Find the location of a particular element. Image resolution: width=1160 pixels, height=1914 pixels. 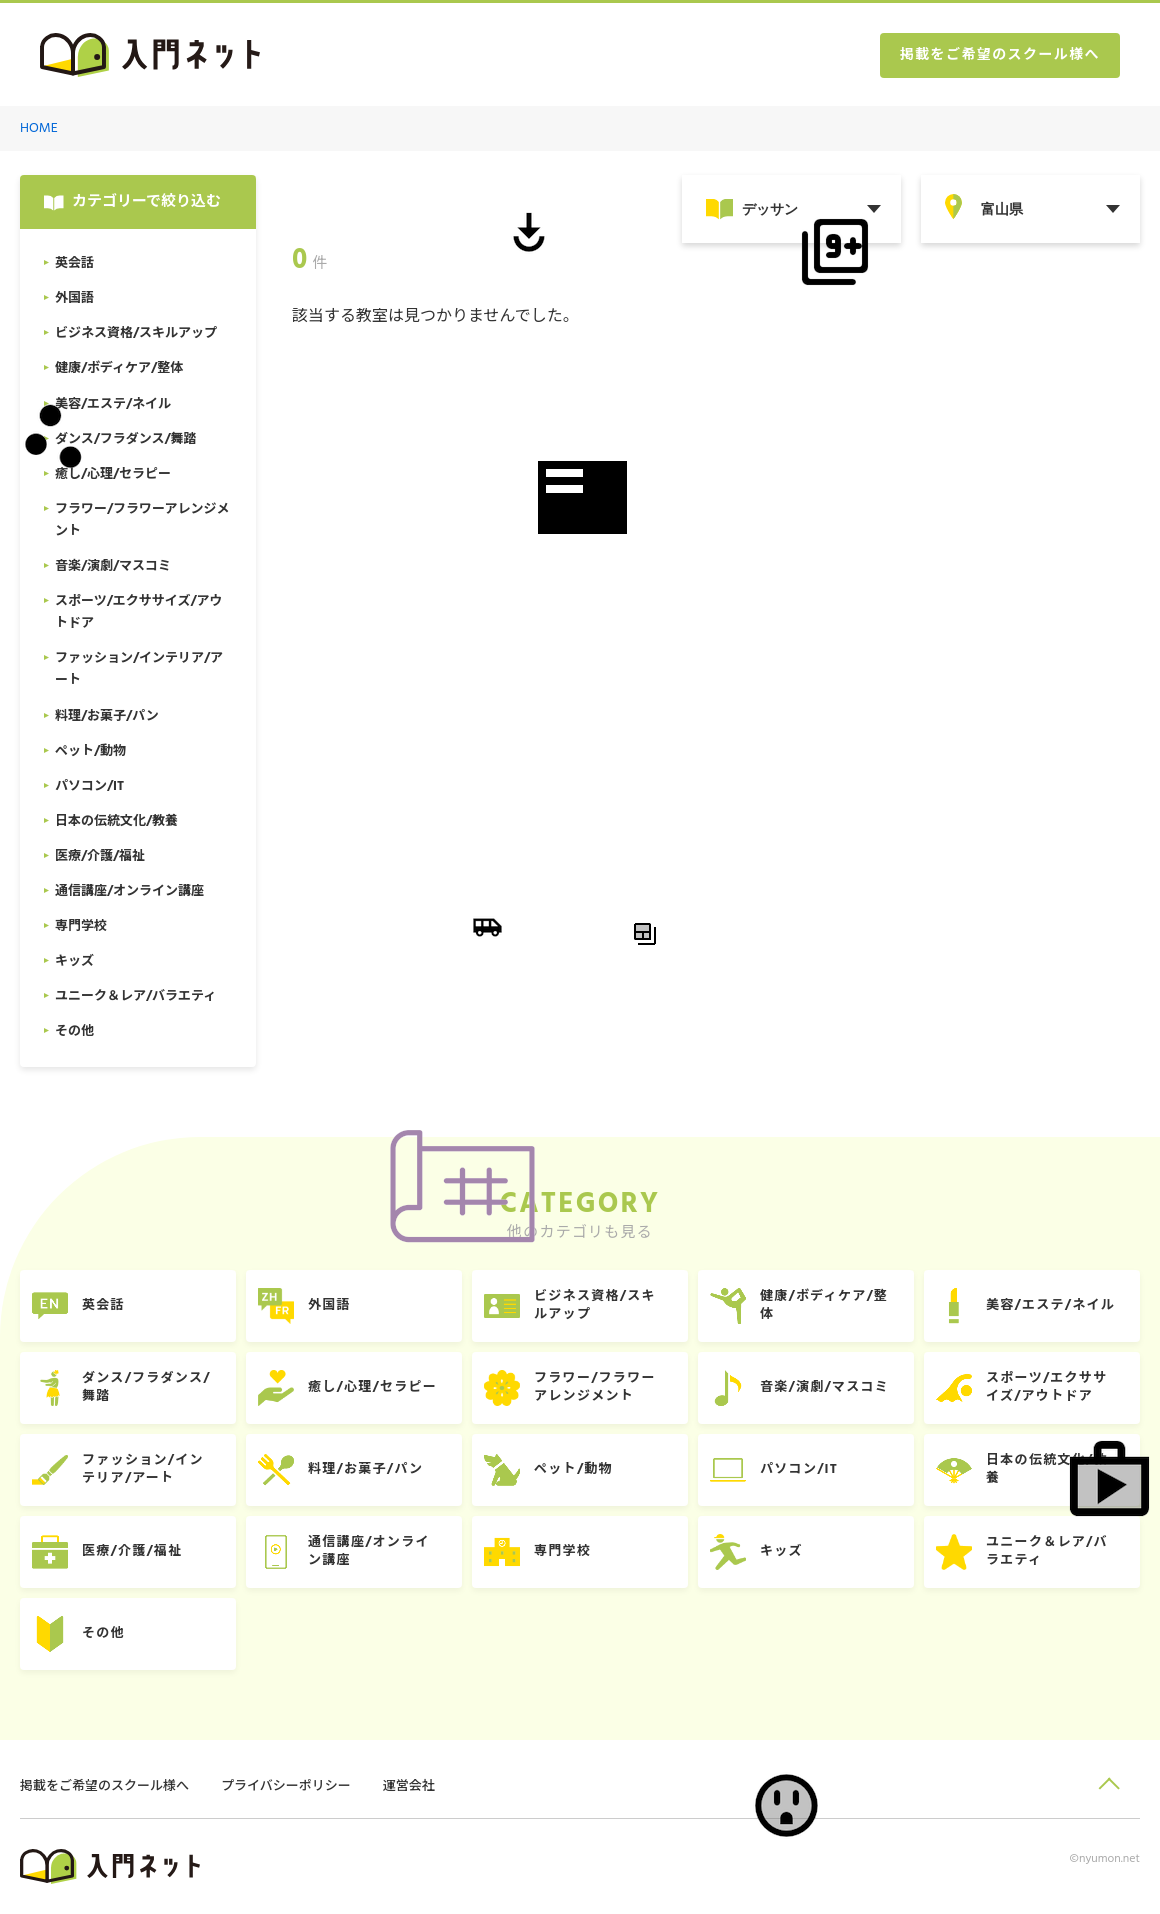

view featured playlist is located at coordinates (582, 497).